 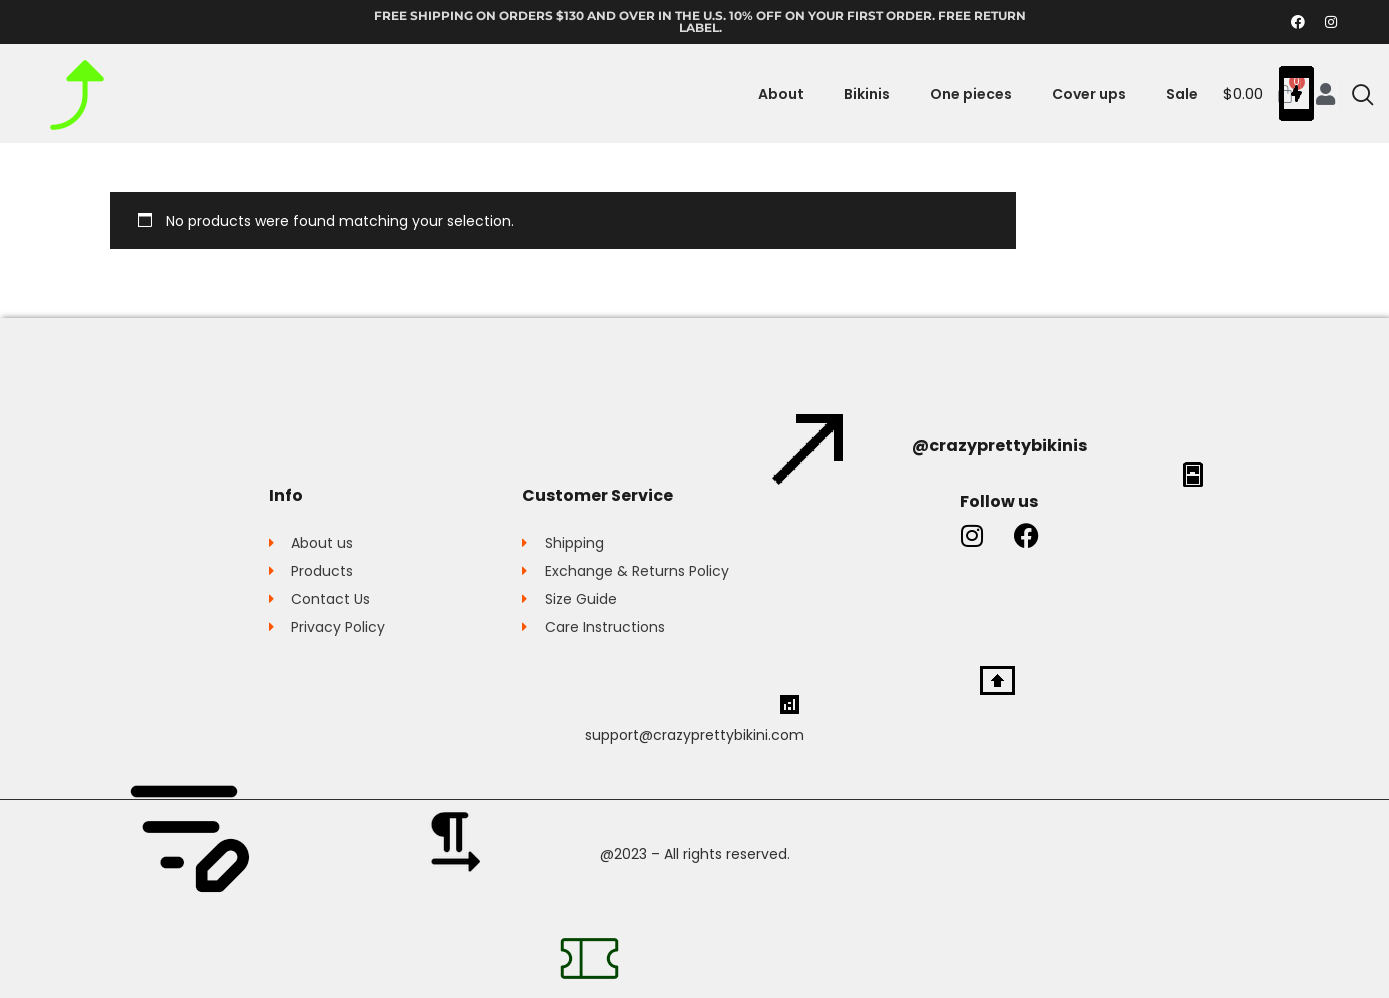 What do you see at coordinates (1296, 93) in the screenshot?
I see `find nearby charging stations` at bounding box center [1296, 93].